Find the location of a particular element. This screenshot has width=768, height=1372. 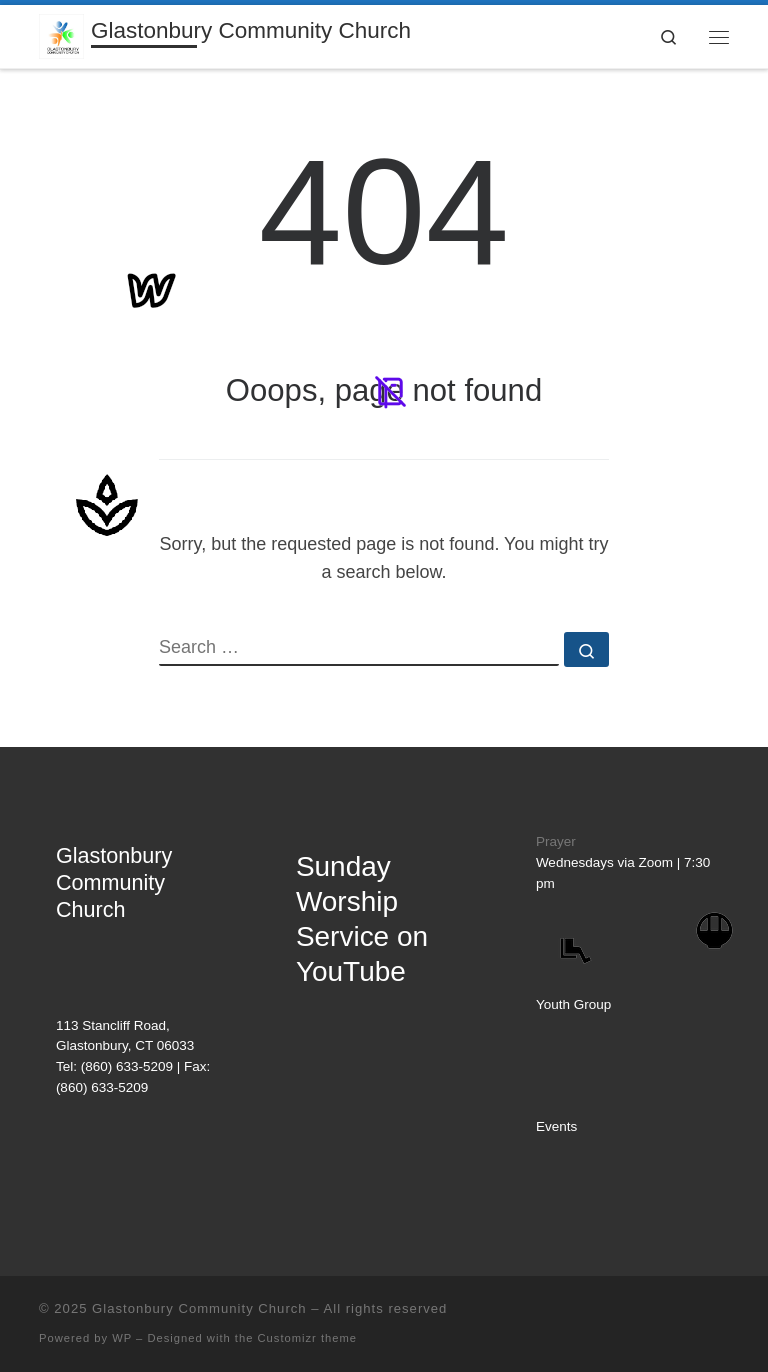

access spa or wellness features is located at coordinates (107, 505).